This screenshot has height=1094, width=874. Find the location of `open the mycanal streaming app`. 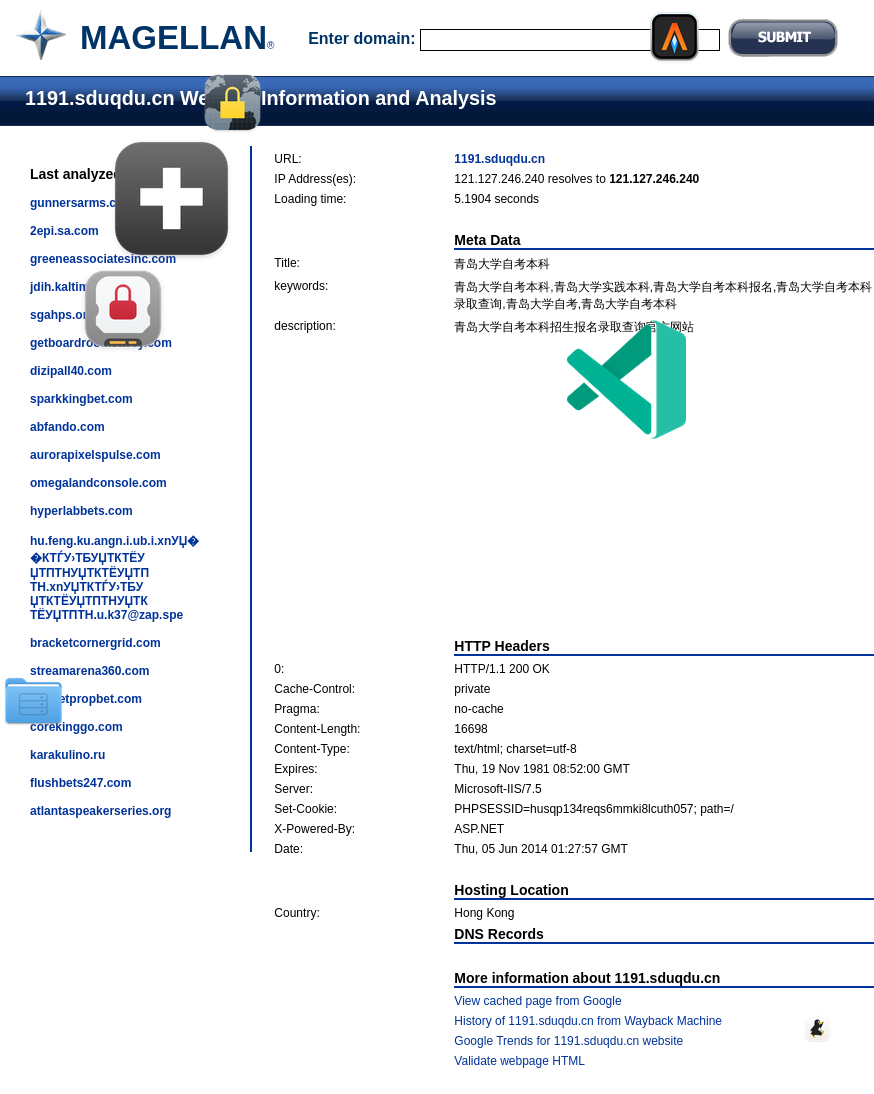

open the mycanal streaming app is located at coordinates (171, 198).